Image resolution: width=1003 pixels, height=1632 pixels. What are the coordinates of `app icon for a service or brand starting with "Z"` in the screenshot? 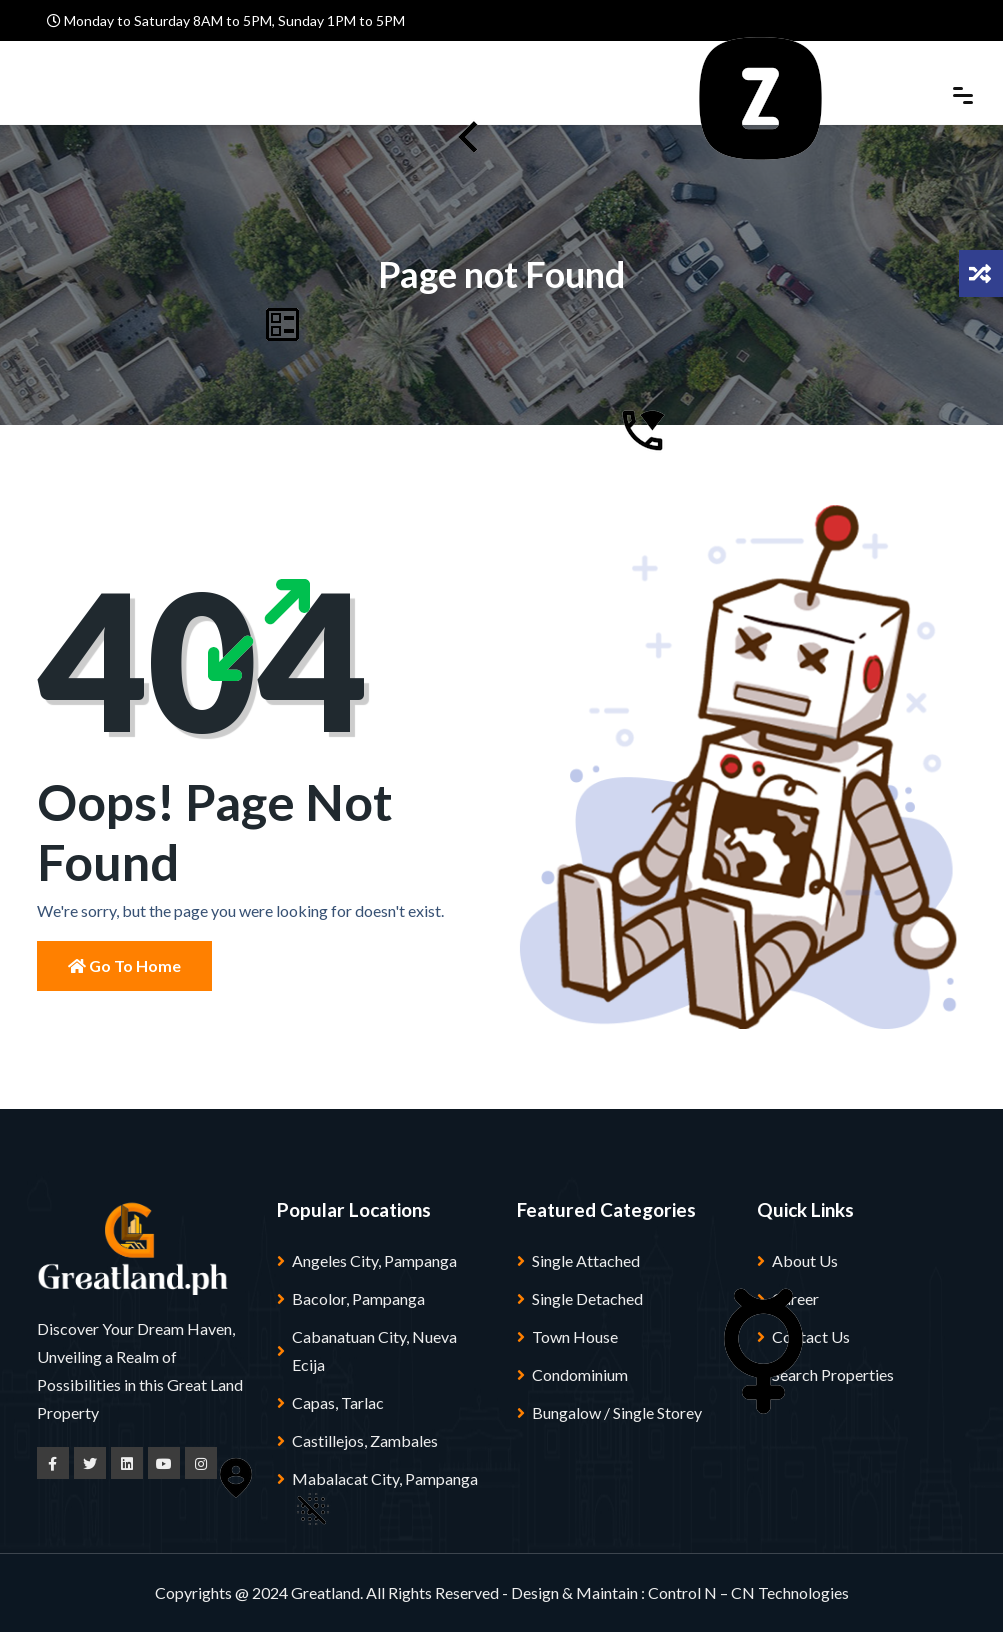 It's located at (760, 98).